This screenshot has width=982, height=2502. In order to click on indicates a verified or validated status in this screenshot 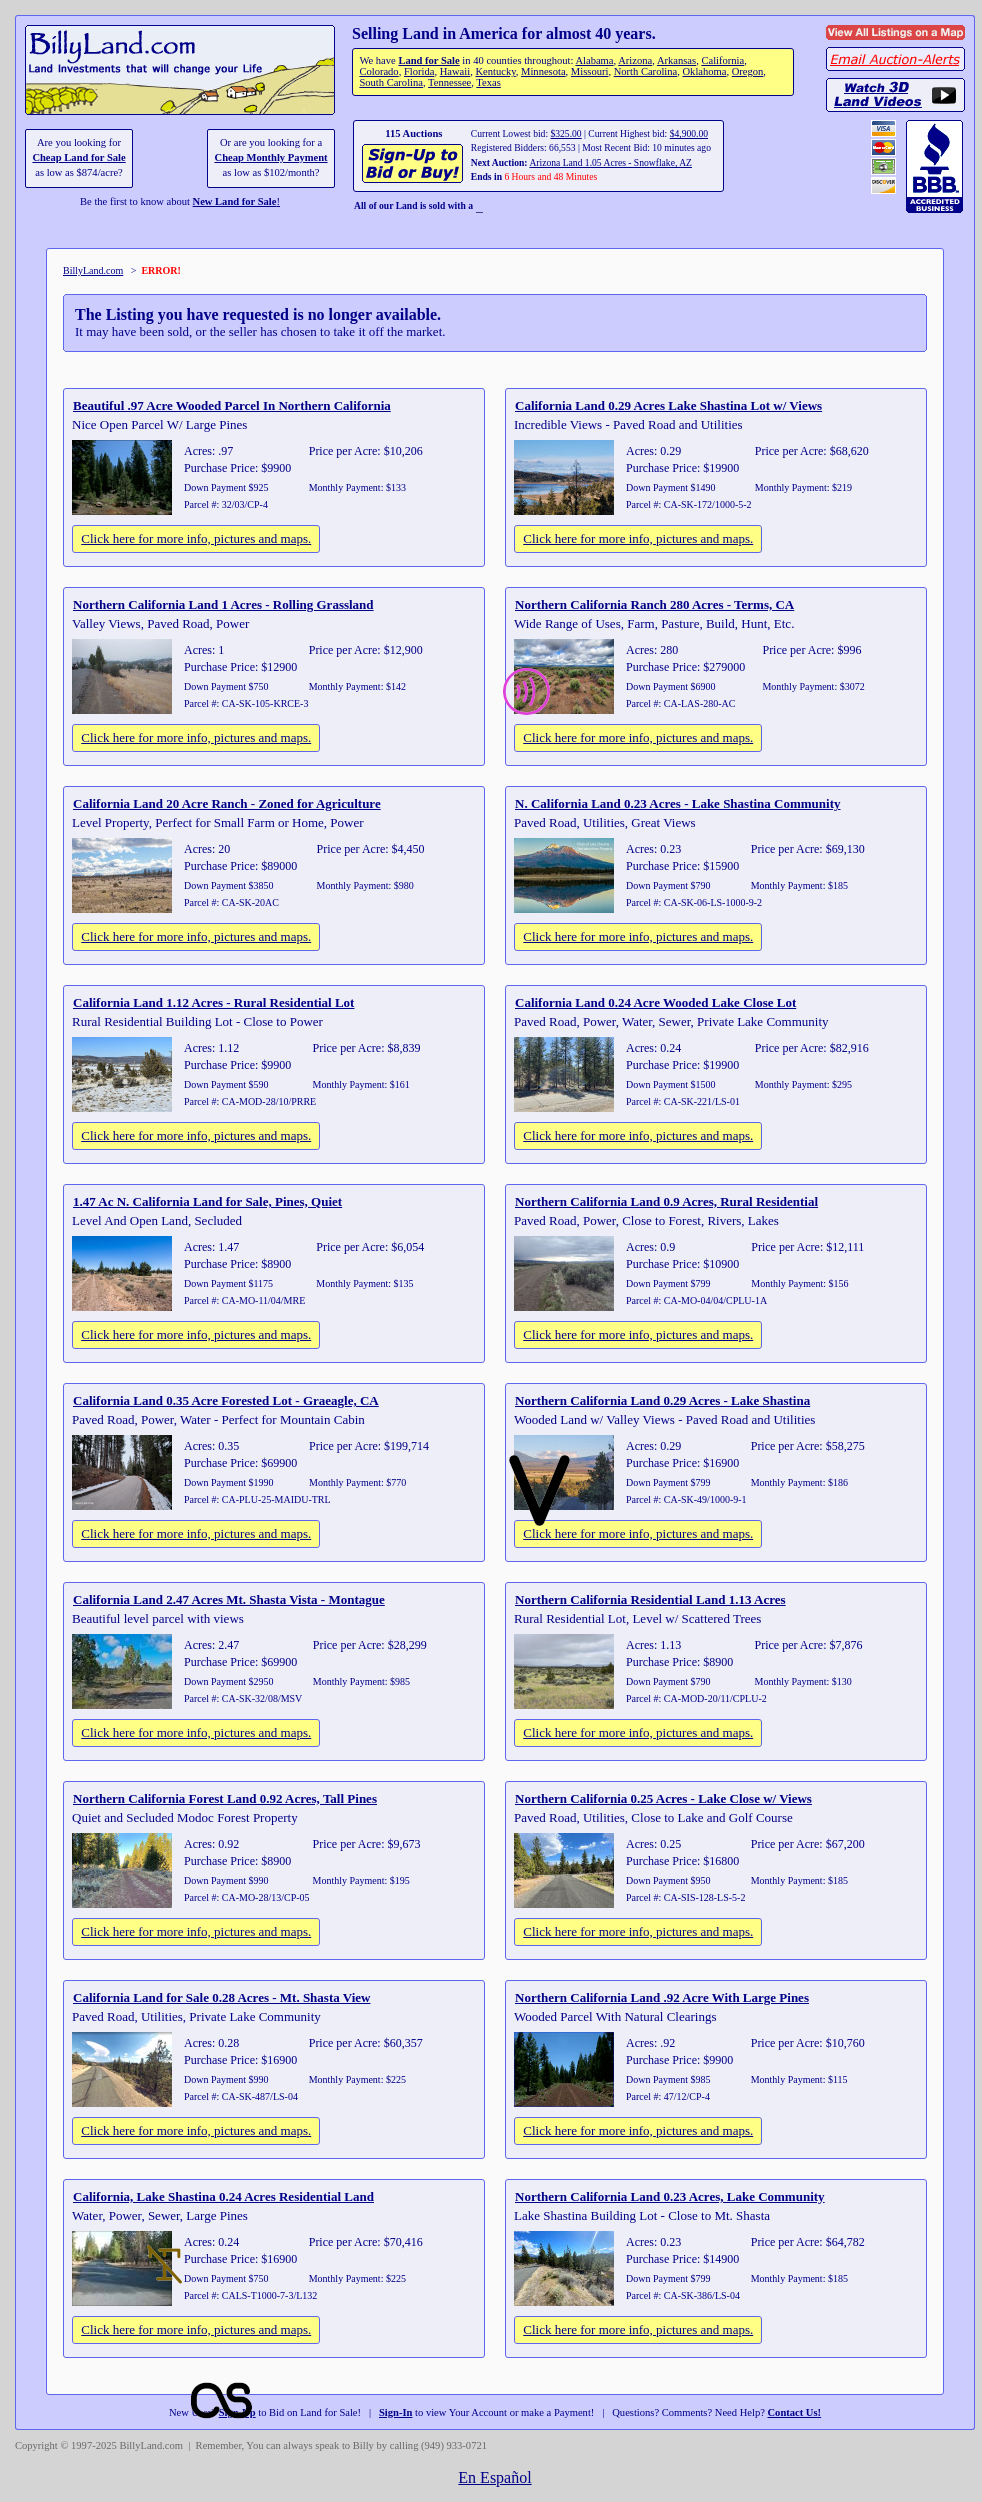, I will do `click(539, 1490)`.